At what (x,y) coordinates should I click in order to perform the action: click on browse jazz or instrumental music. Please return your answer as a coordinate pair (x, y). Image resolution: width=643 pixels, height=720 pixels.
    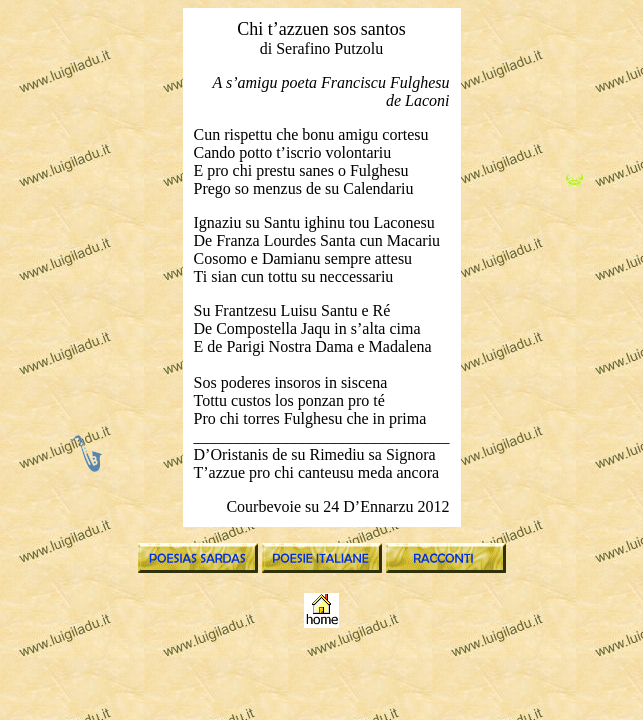
    Looking at the image, I should click on (86, 453).